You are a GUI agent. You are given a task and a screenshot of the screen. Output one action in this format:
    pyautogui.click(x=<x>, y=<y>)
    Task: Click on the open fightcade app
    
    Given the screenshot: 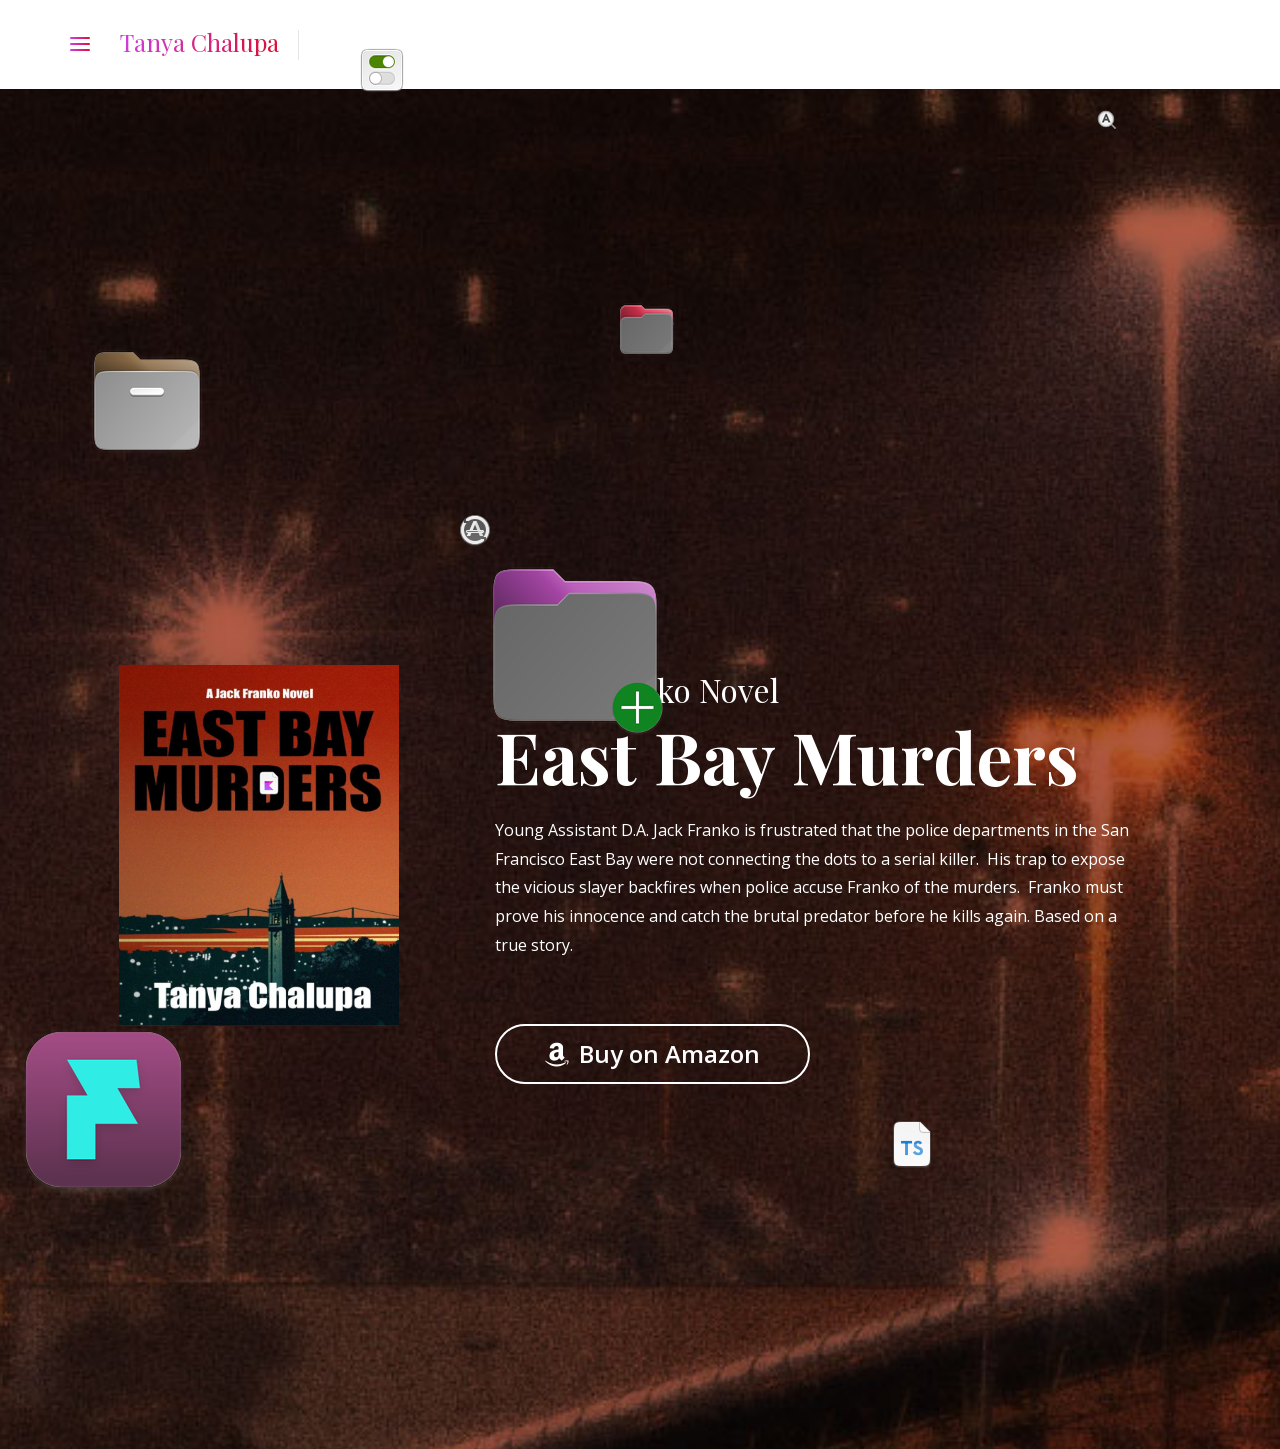 What is the action you would take?
    pyautogui.click(x=103, y=1109)
    